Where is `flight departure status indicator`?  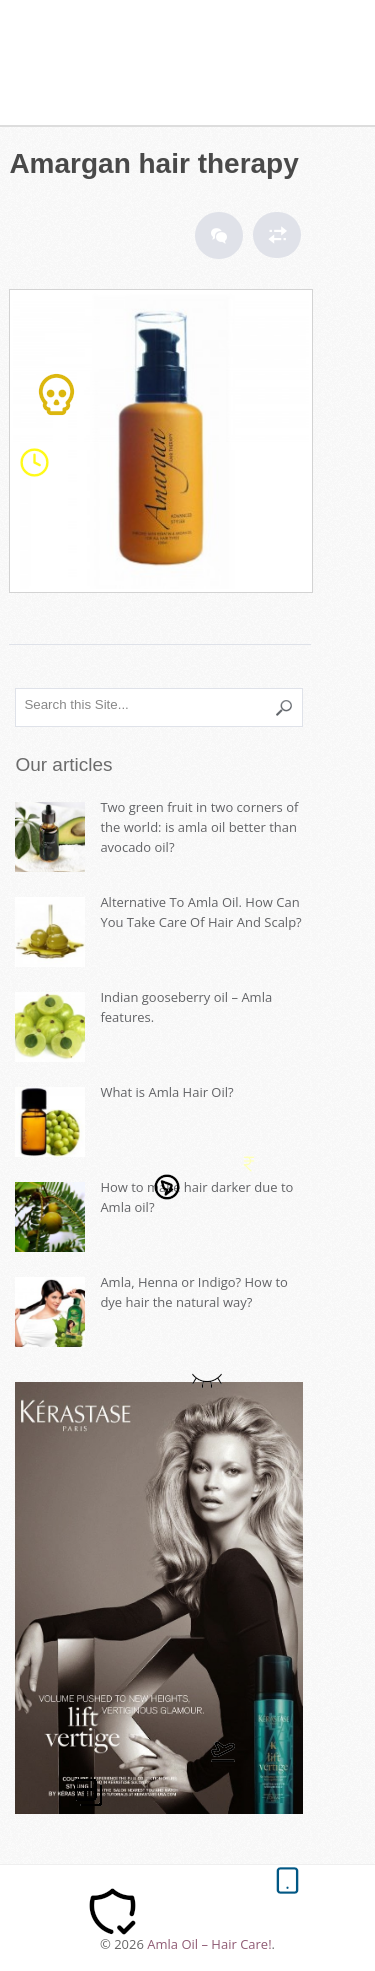
flight departure status indicator is located at coordinates (223, 1750).